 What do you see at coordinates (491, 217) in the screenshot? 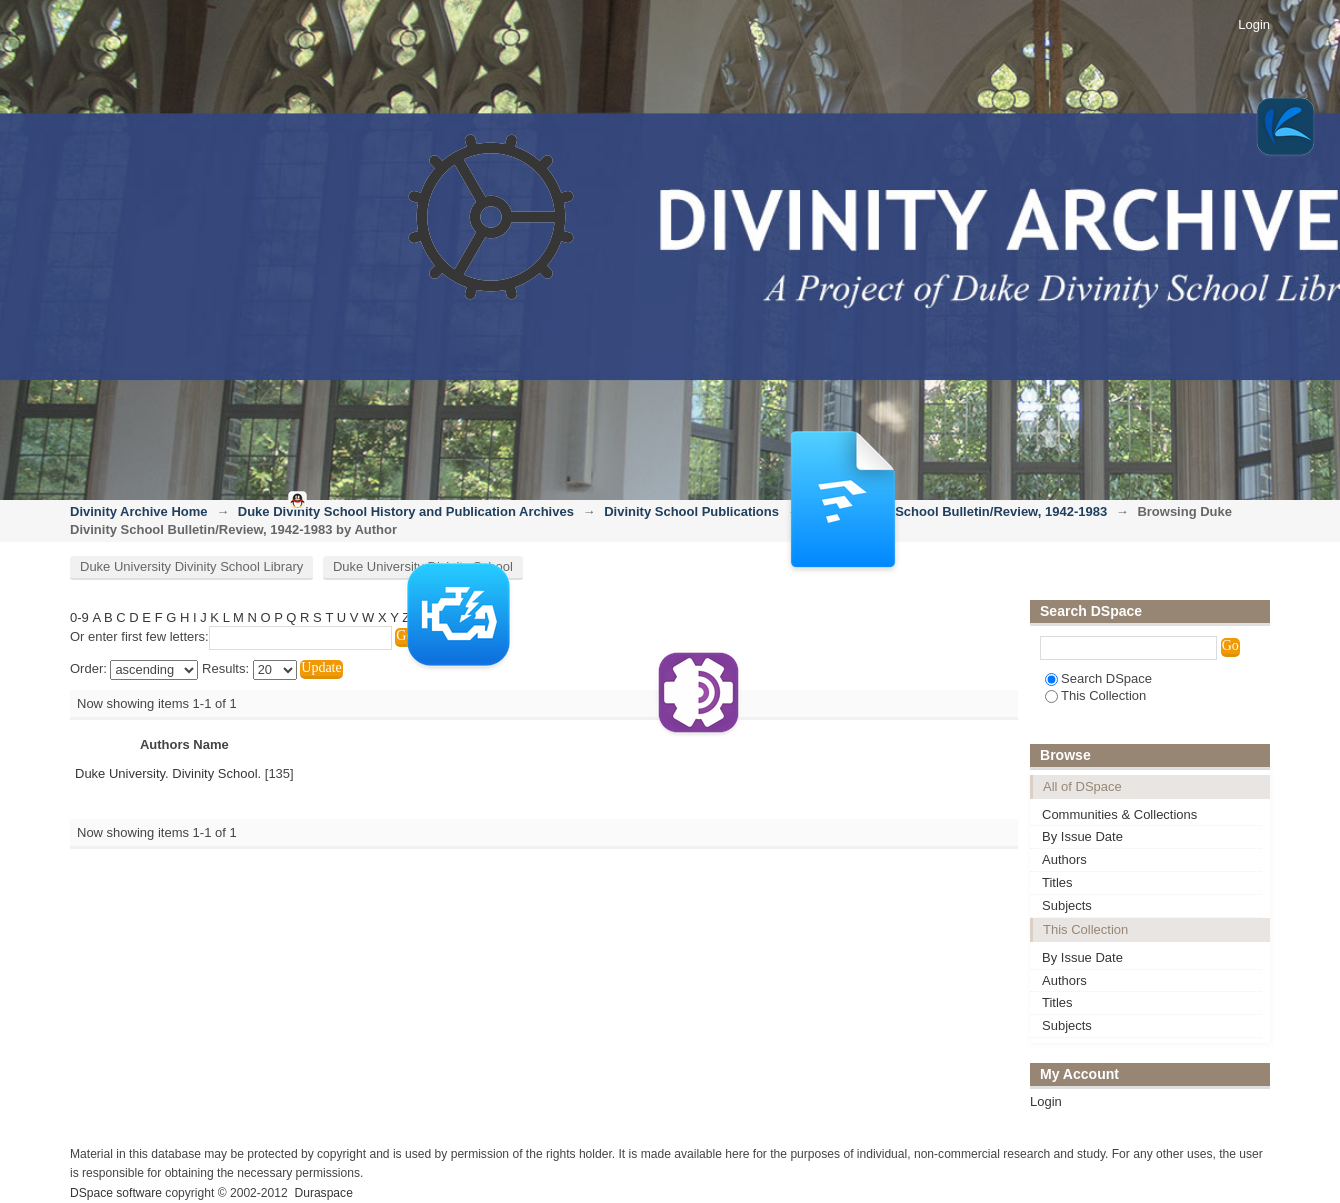
I see `access system settings and preferences` at bounding box center [491, 217].